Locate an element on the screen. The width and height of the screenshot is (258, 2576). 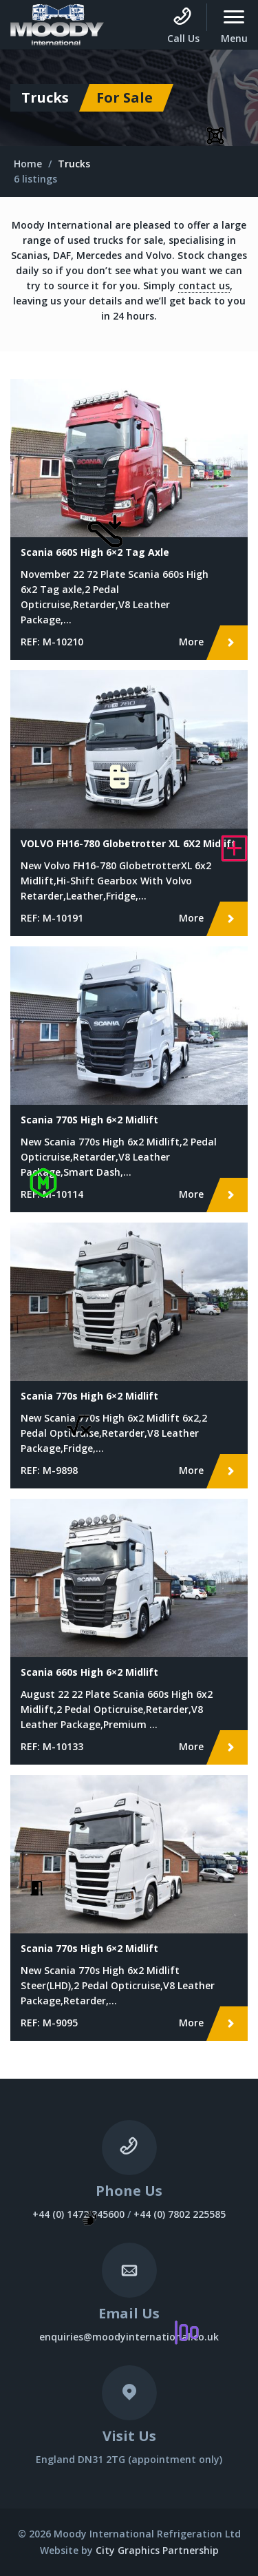
view full network hierarchy is located at coordinates (215, 136).